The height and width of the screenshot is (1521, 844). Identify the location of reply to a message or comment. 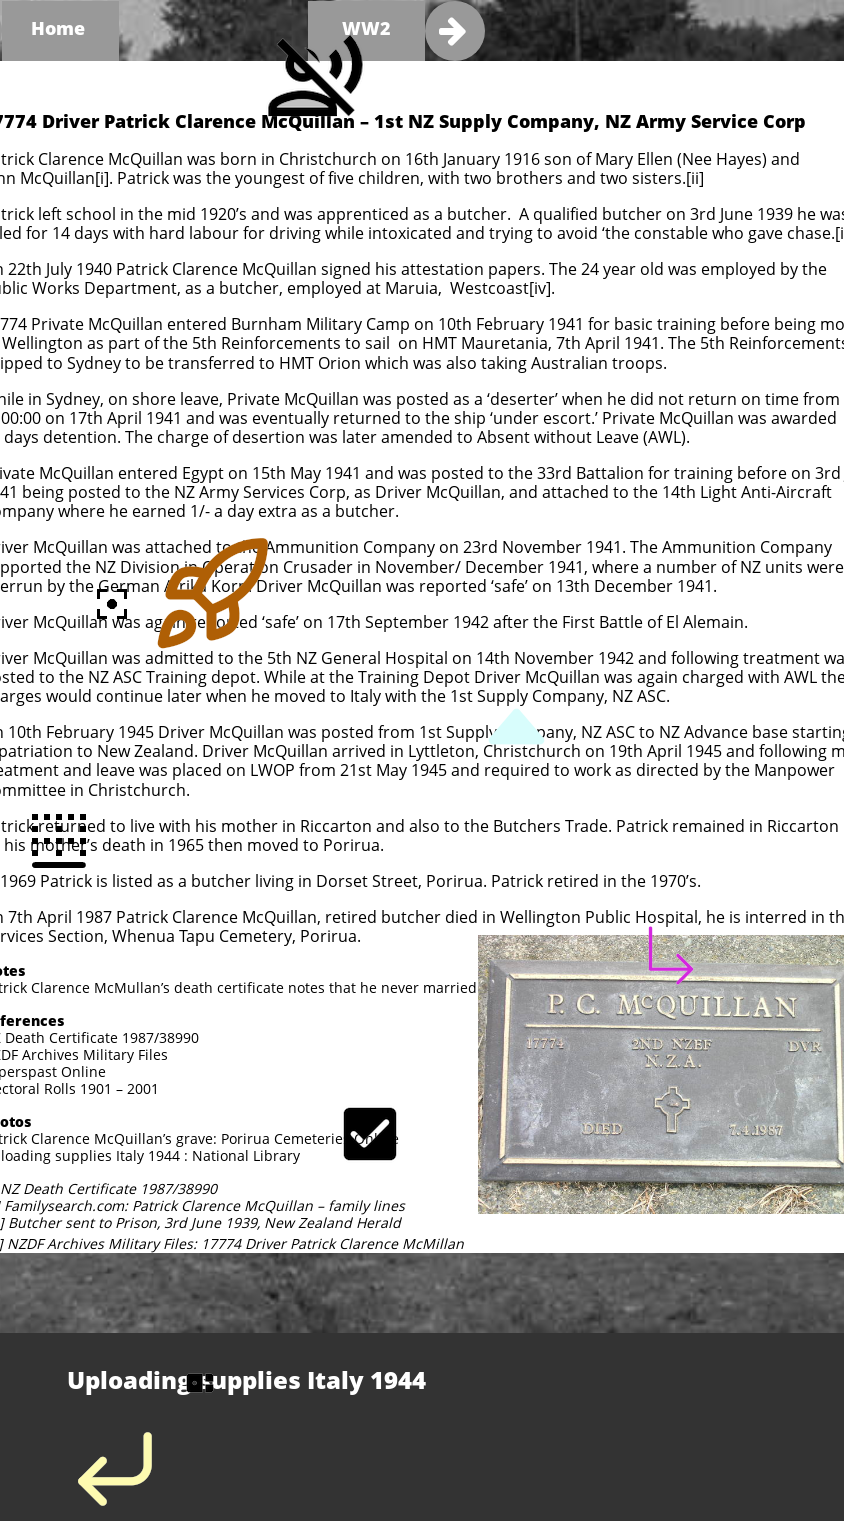
(666, 955).